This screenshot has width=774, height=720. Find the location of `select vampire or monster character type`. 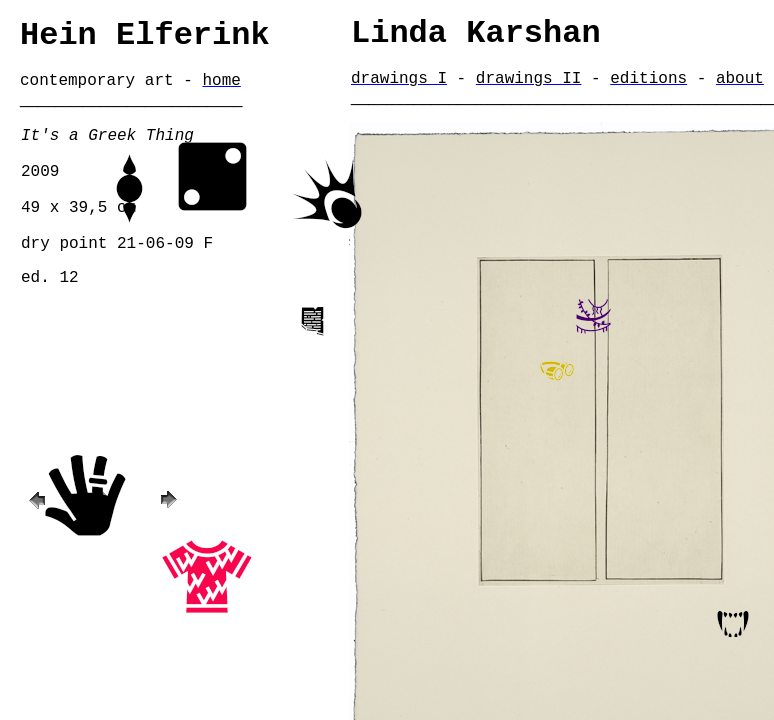

select vampire or monster character type is located at coordinates (733, 624).